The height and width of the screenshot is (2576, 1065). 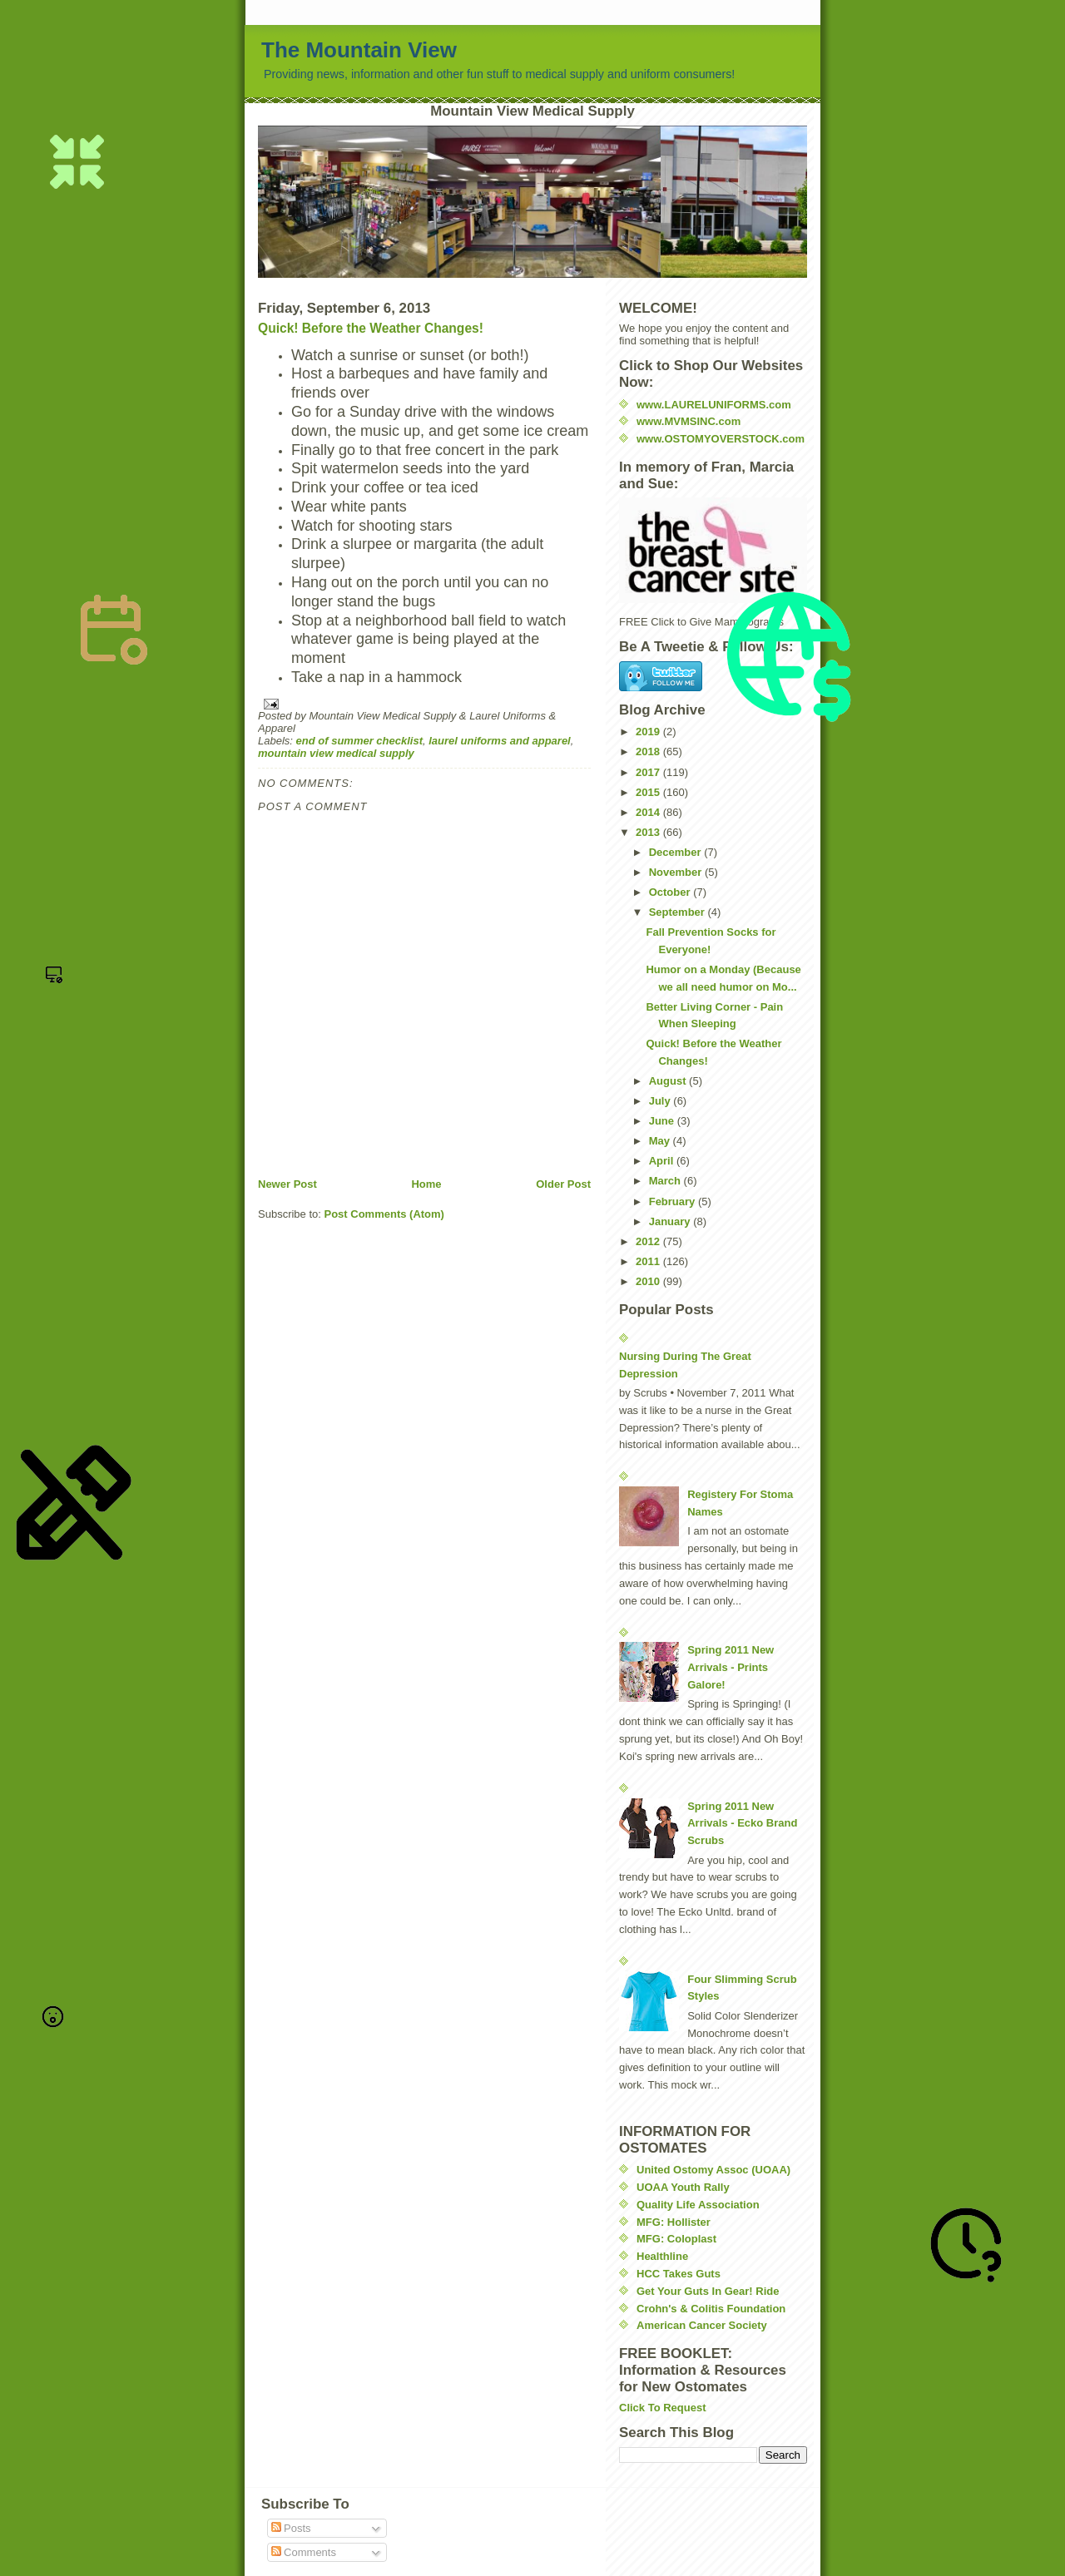 What do you see at coordinates (966, 2243) in the screenshot?
I see `unknown or unconfirmed time` at bounding box center [966, 2243].